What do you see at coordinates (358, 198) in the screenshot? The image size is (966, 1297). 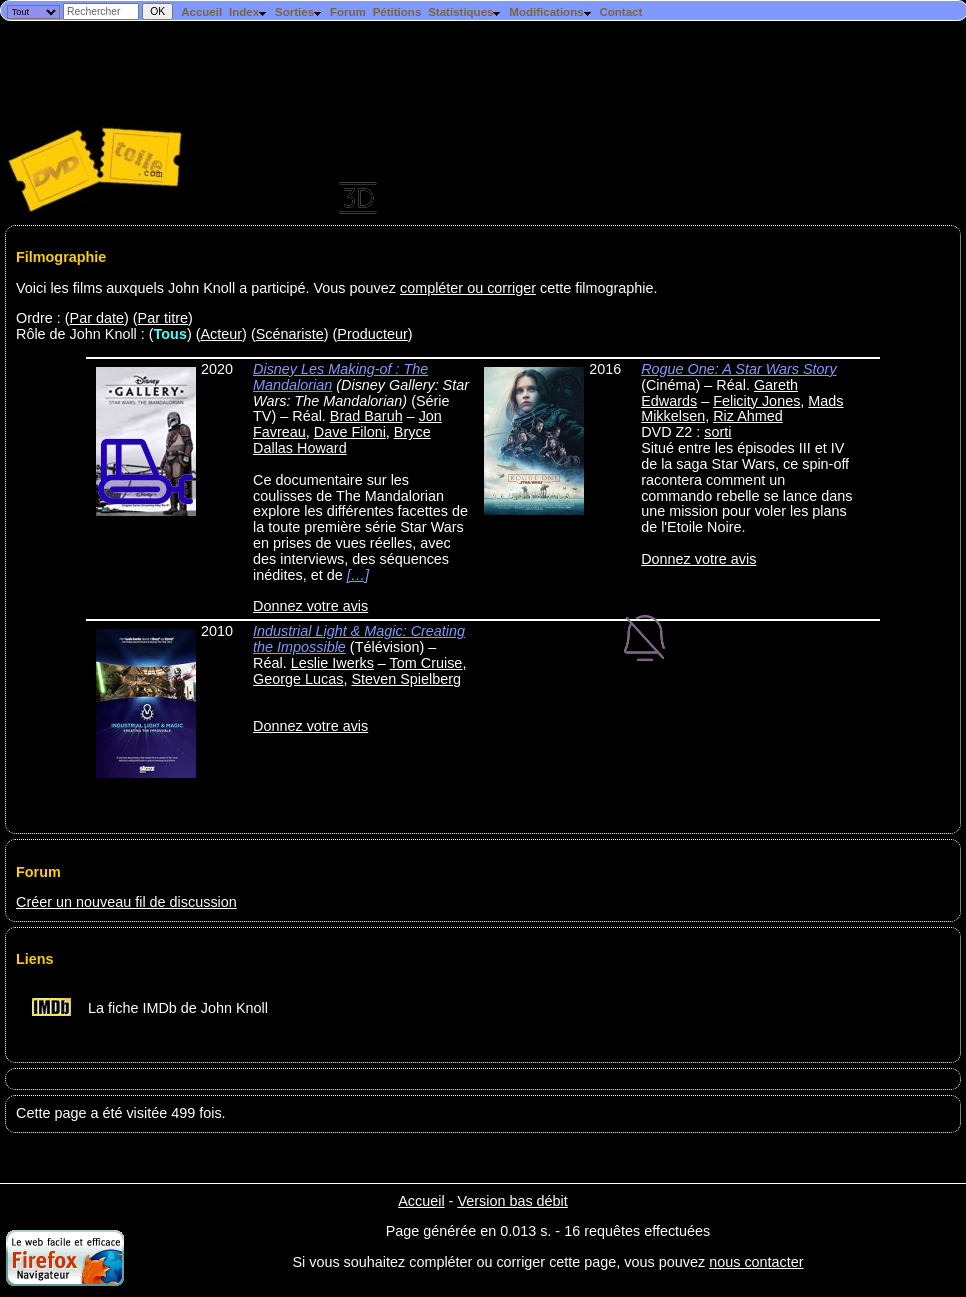 I see `switch to 3D view mode` at bounding box center [358, 198].